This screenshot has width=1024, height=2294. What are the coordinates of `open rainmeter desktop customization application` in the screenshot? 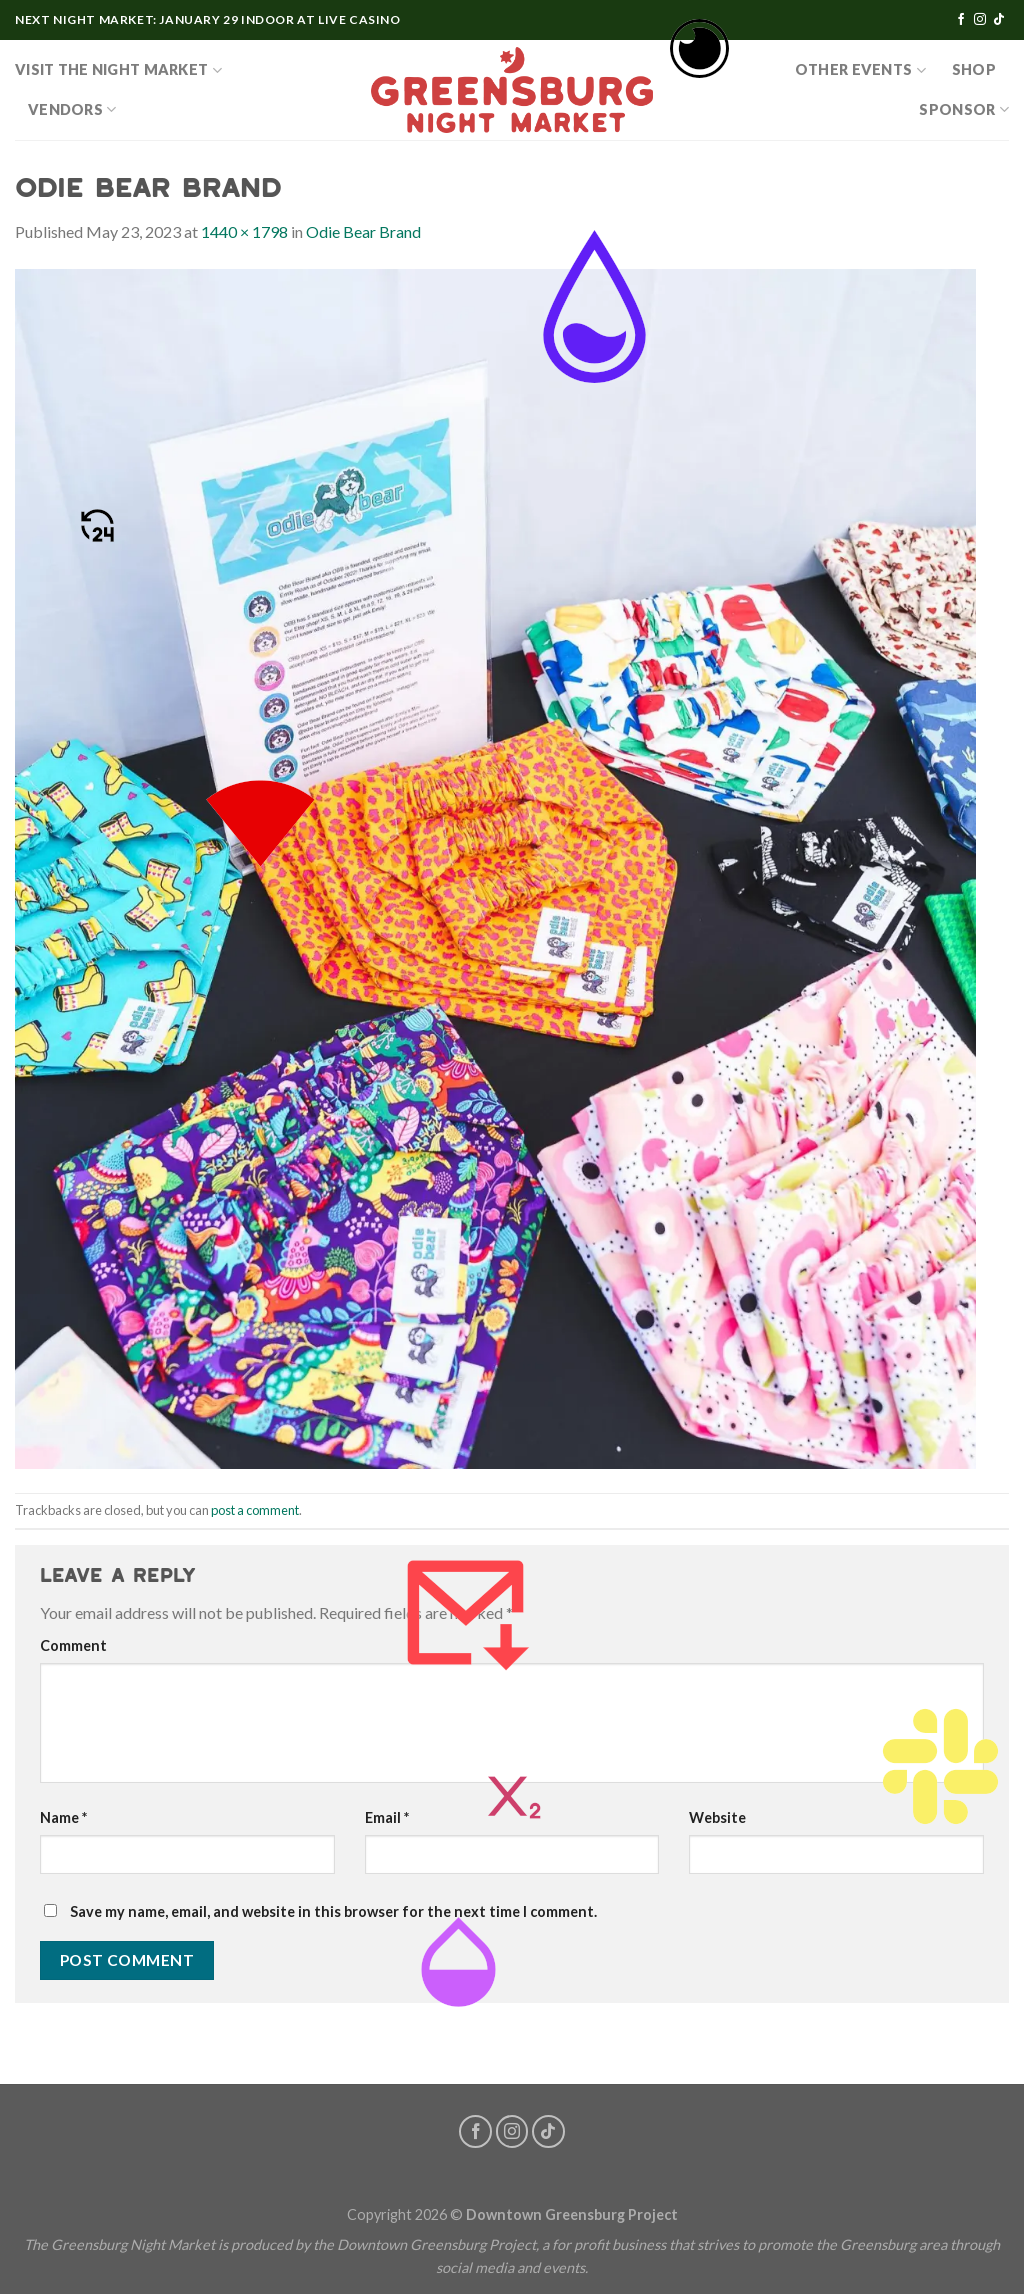 It's located at (594, 306).